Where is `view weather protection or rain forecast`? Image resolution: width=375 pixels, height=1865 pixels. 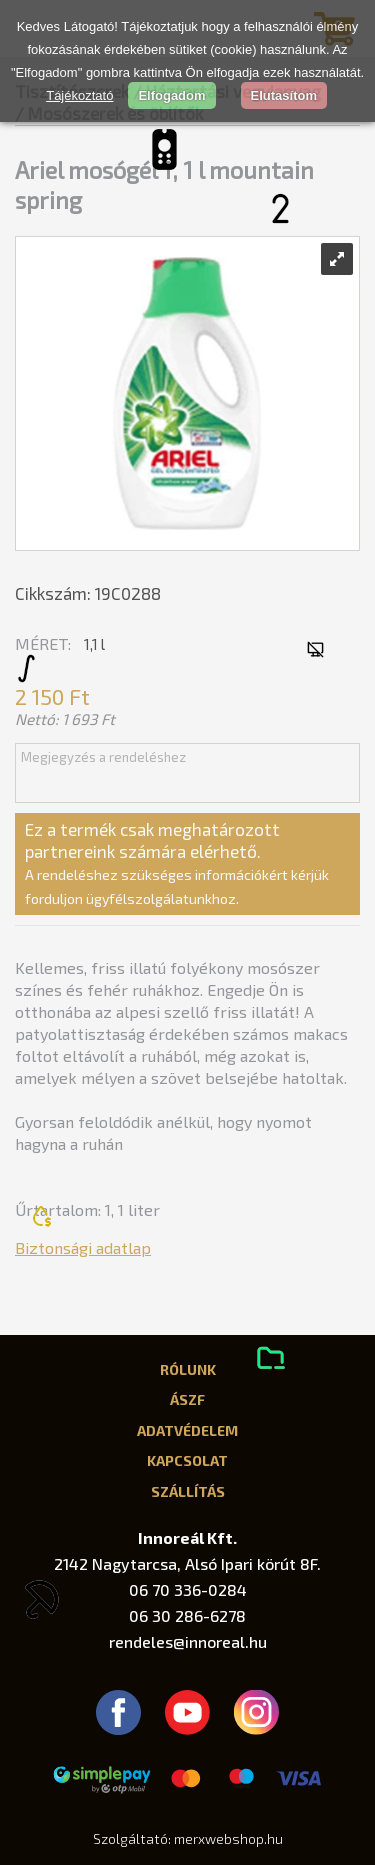 view weather protection or rain forecast is located at coordinates (41, 1597).